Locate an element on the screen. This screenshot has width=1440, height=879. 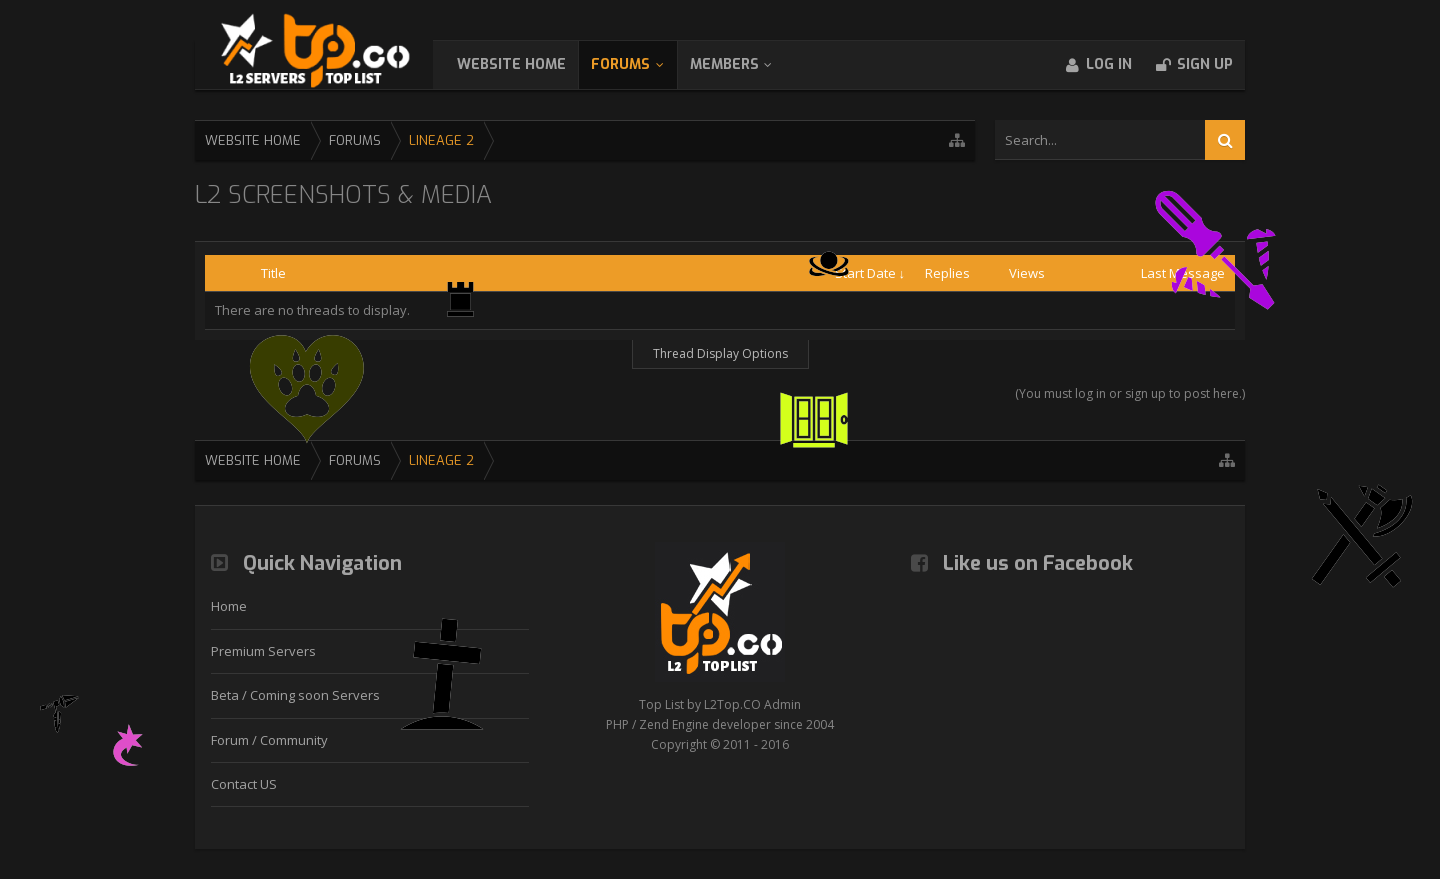
play chess or access chess game is located at coordinates (460, 296).